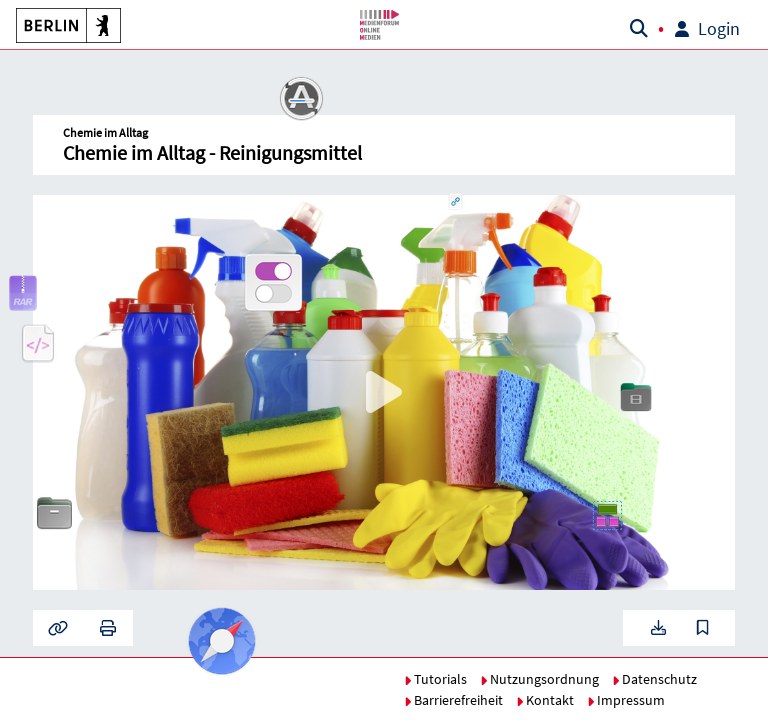  I want to click on a compressed RAR archive file, so click(23, 293).